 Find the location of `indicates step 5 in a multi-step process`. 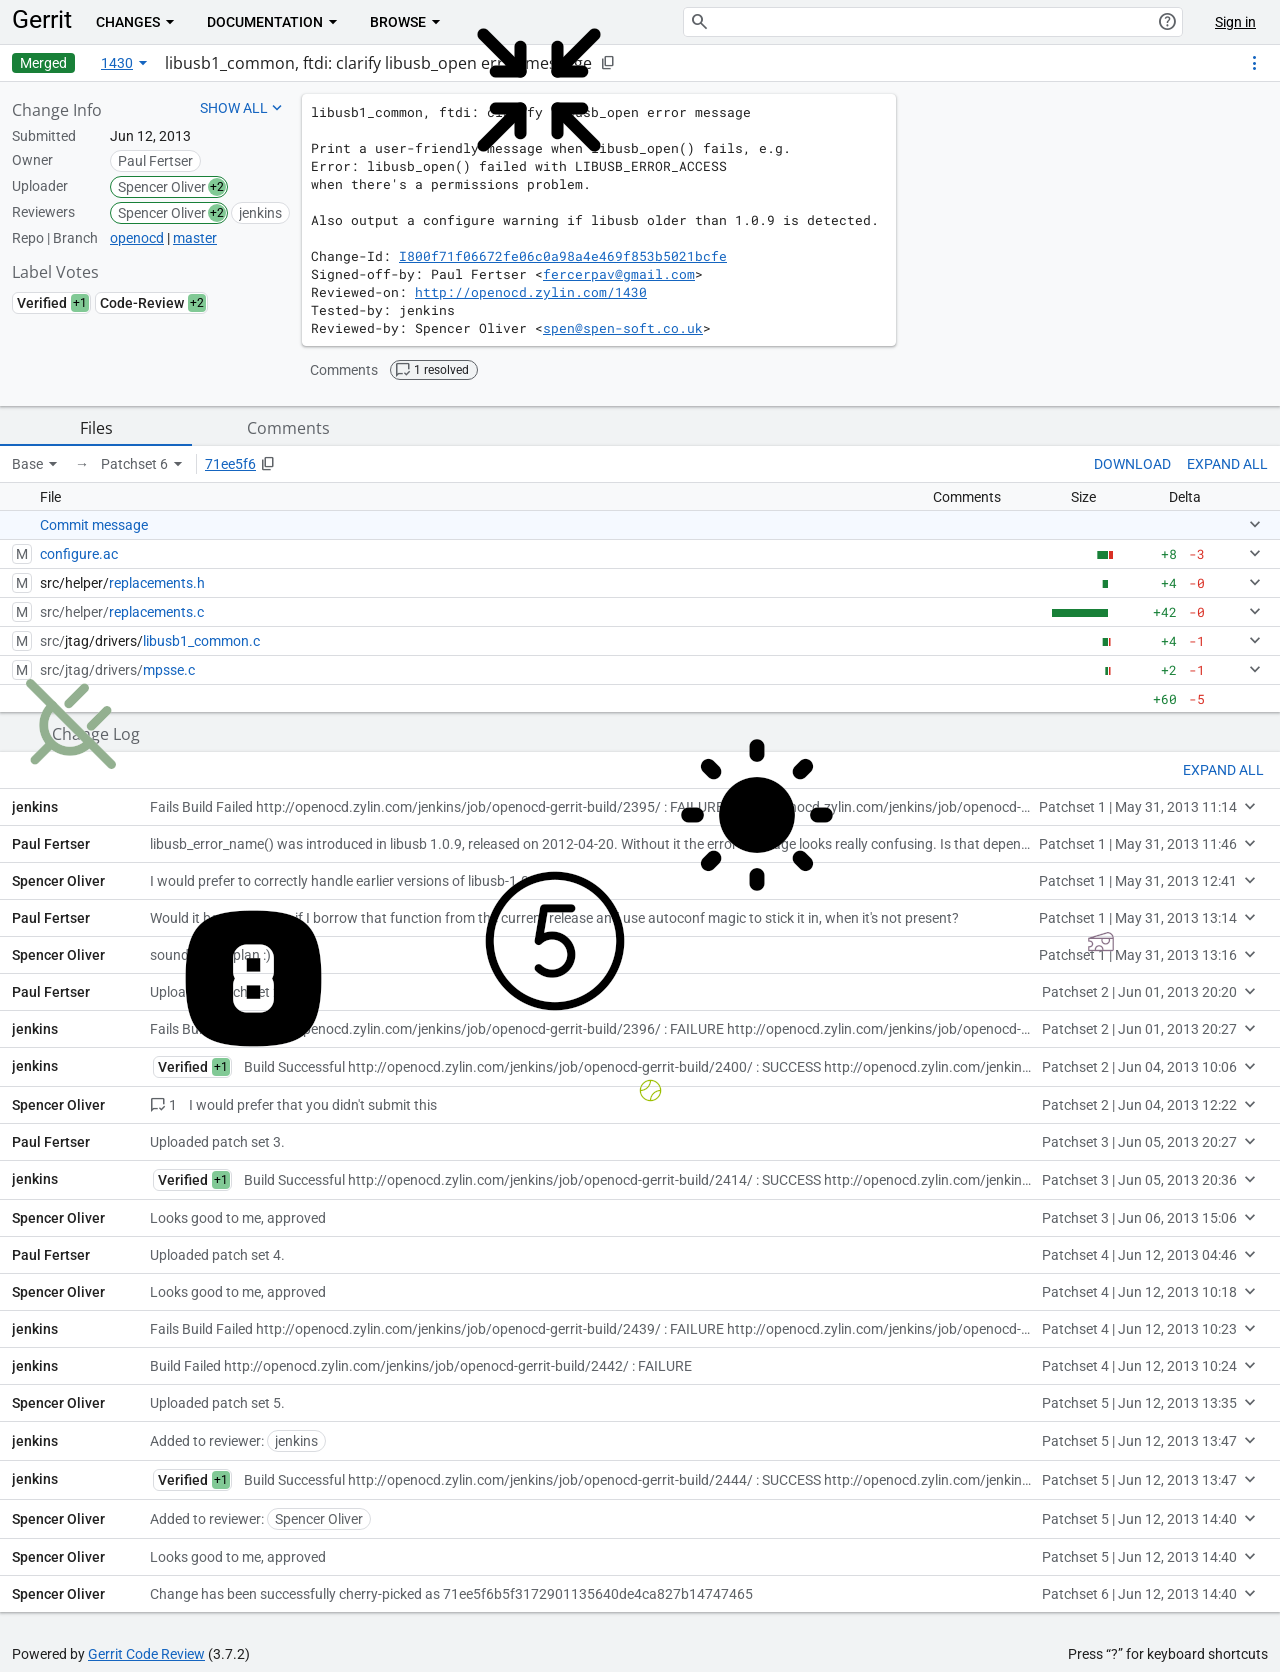

indicates step 5 in a multi-step process is located at coordinates (555, 941).